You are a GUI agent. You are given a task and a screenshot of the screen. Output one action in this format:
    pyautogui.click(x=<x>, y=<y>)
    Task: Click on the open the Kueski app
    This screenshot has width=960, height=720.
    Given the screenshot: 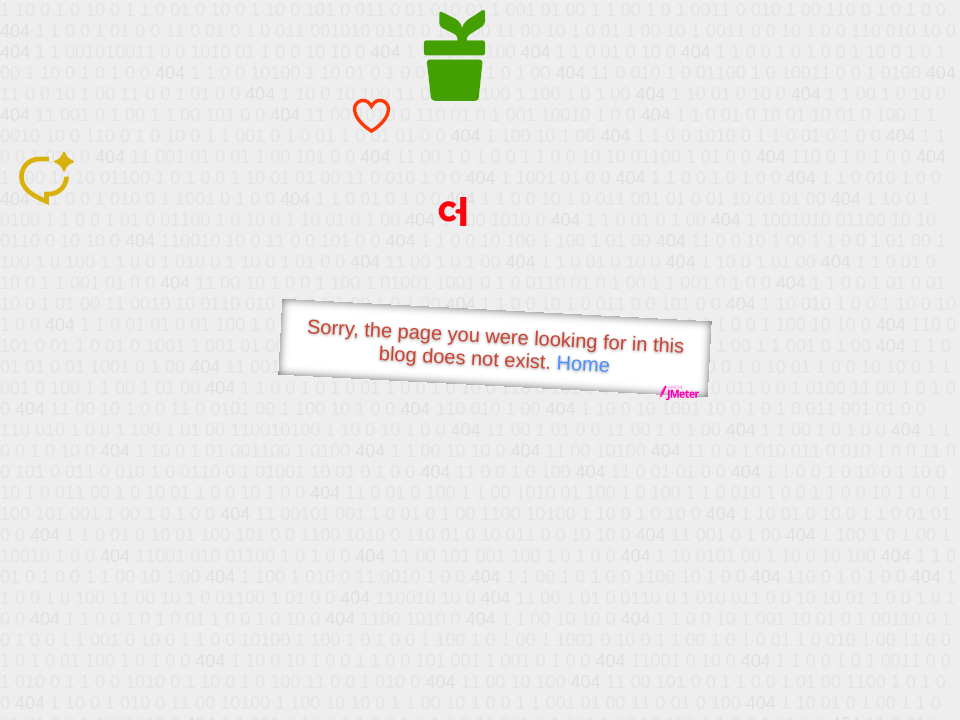 What is the action you would take?
    pyautogui.click(x=454, y=55)
    